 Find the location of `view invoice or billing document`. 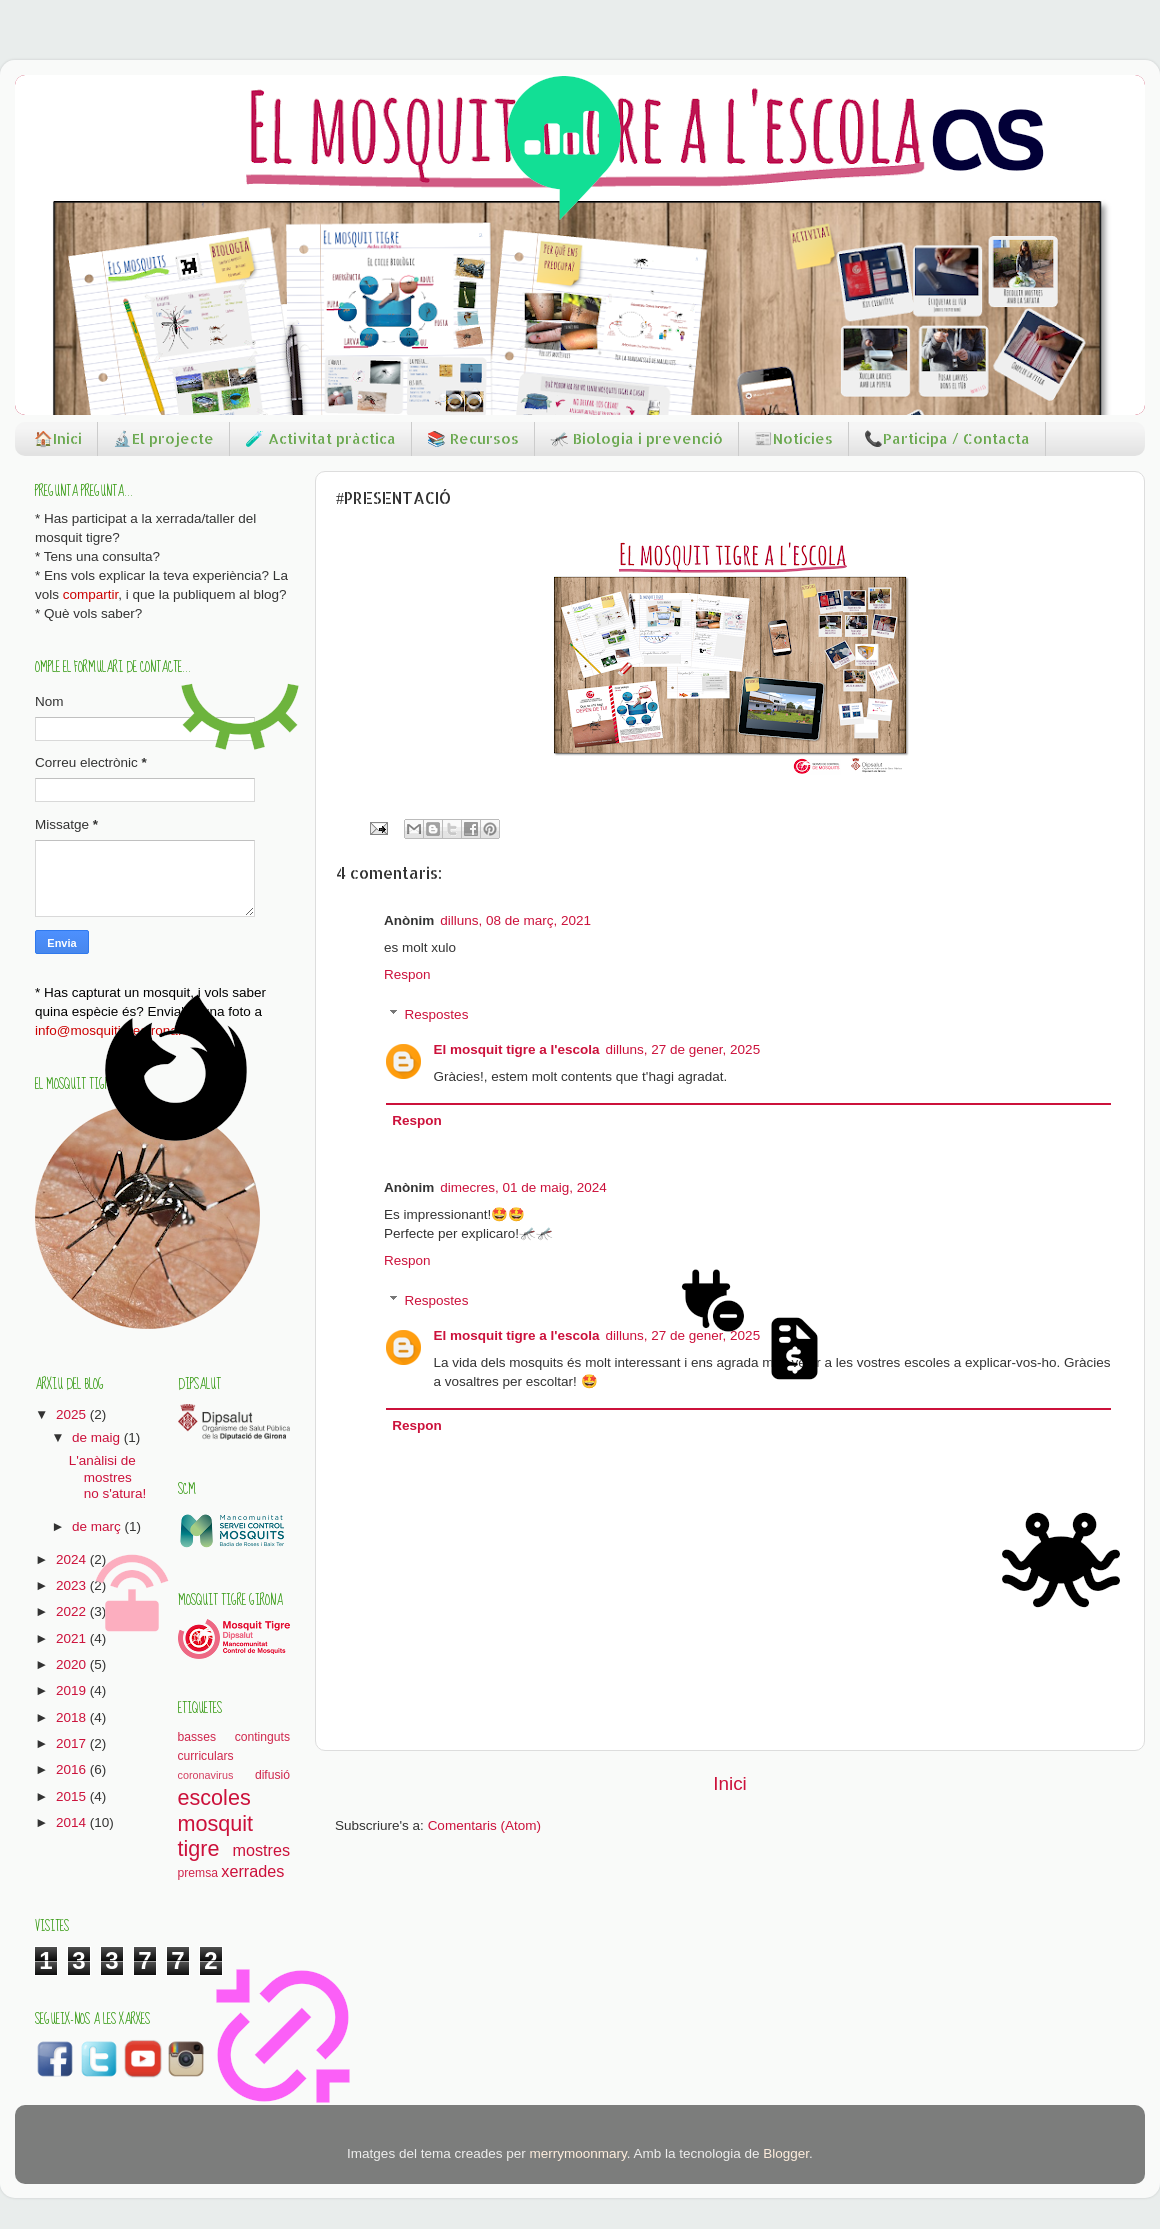

view invoice or billing document is located at coordinates (794, 1348).